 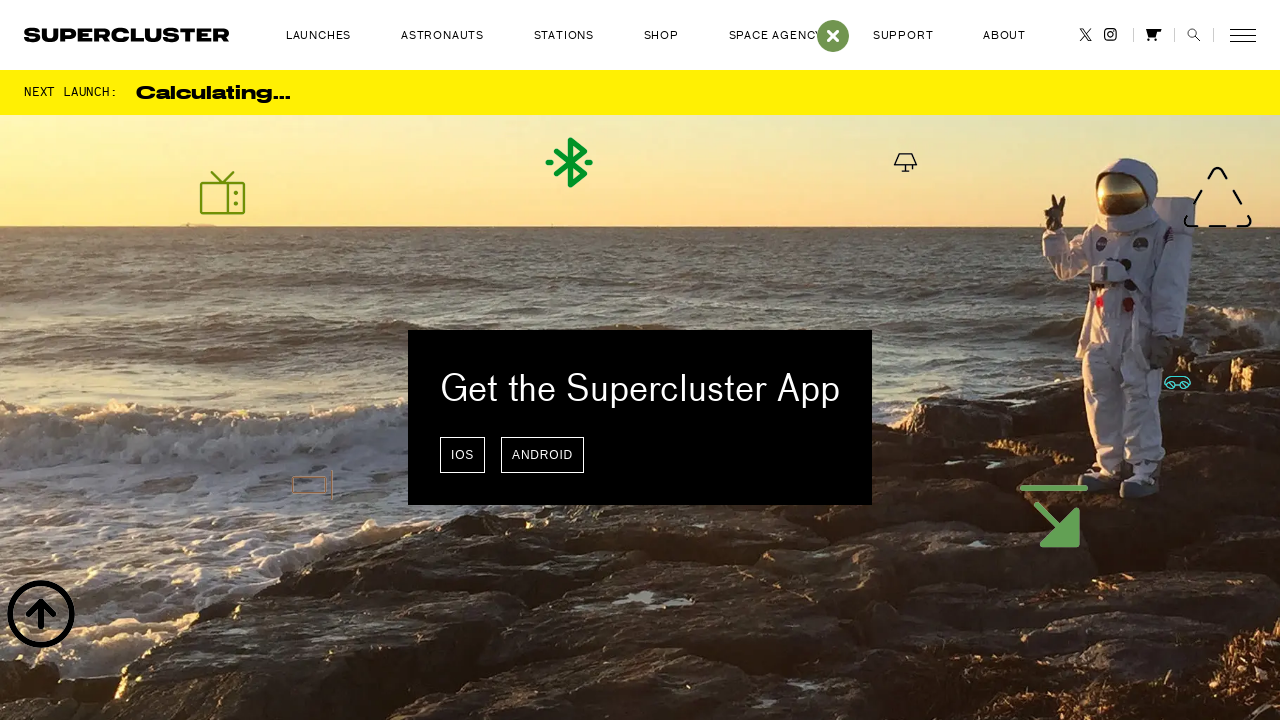 What do you see at coordinates (905, 162) in the screenshot?
I see `toggle desk lamp or reading light` at bounding box center [905, 162].